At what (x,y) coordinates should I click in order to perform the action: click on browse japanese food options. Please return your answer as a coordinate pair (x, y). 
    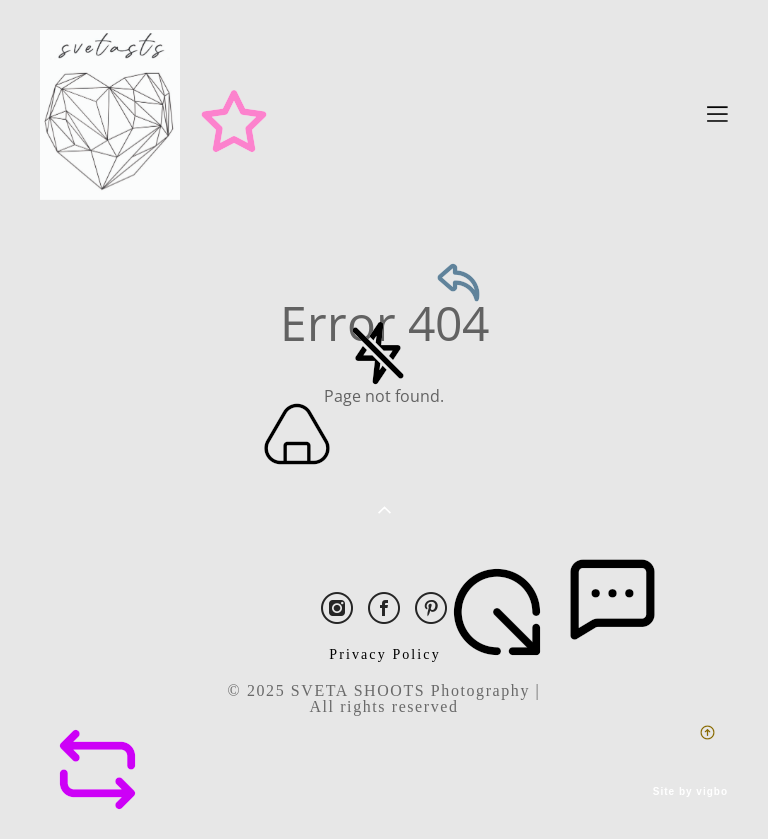
    Looking at the image, I should click on (297, 434).